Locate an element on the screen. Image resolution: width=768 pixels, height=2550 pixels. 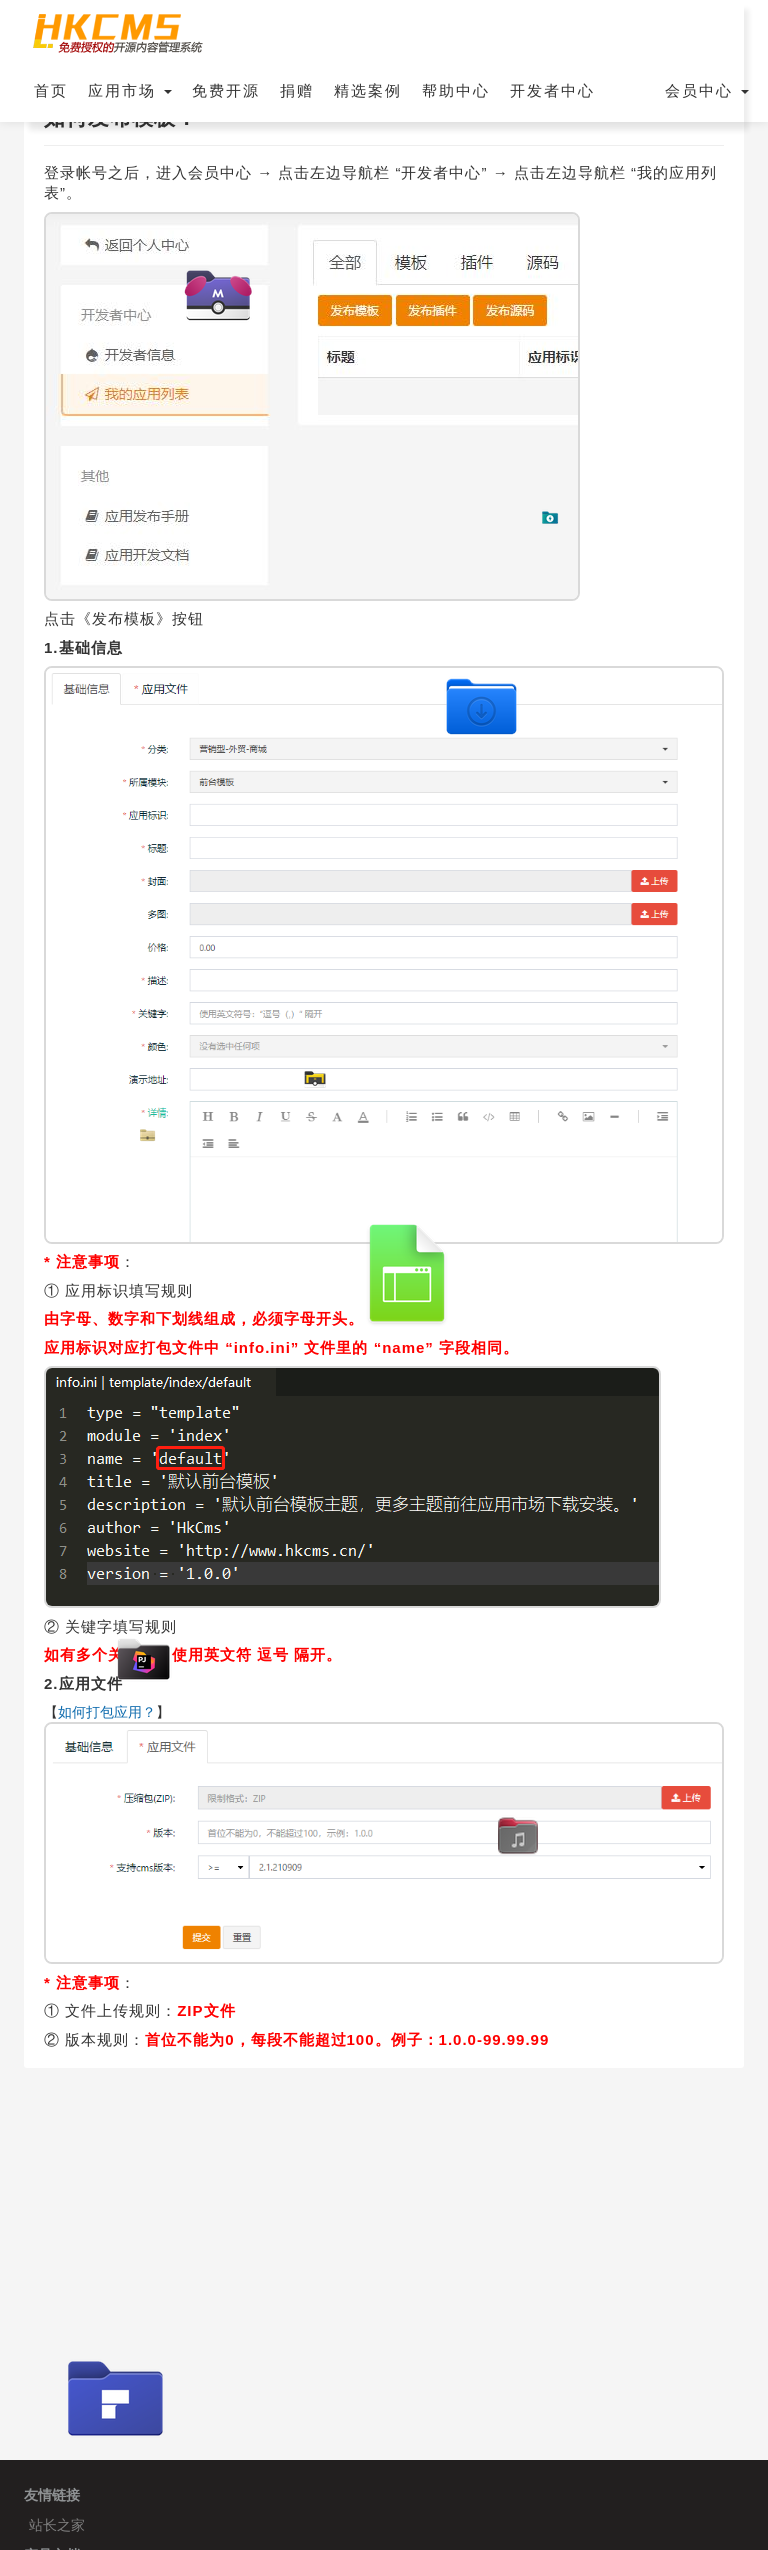
open jetbrains projector project folder is located at coordinates (143, 1660).